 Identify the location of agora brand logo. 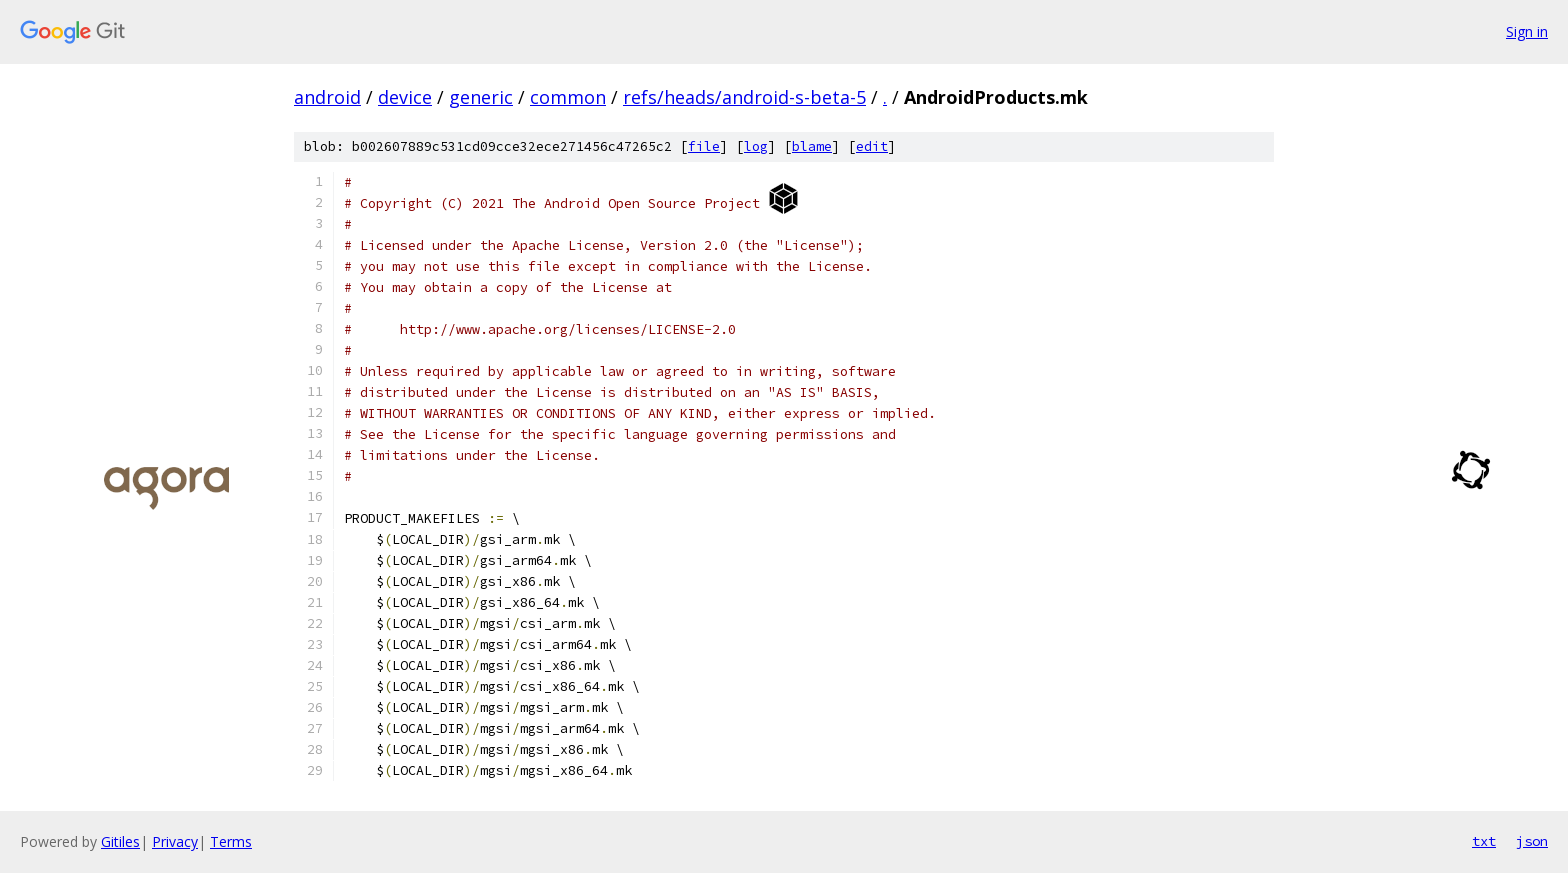
(166, 488).